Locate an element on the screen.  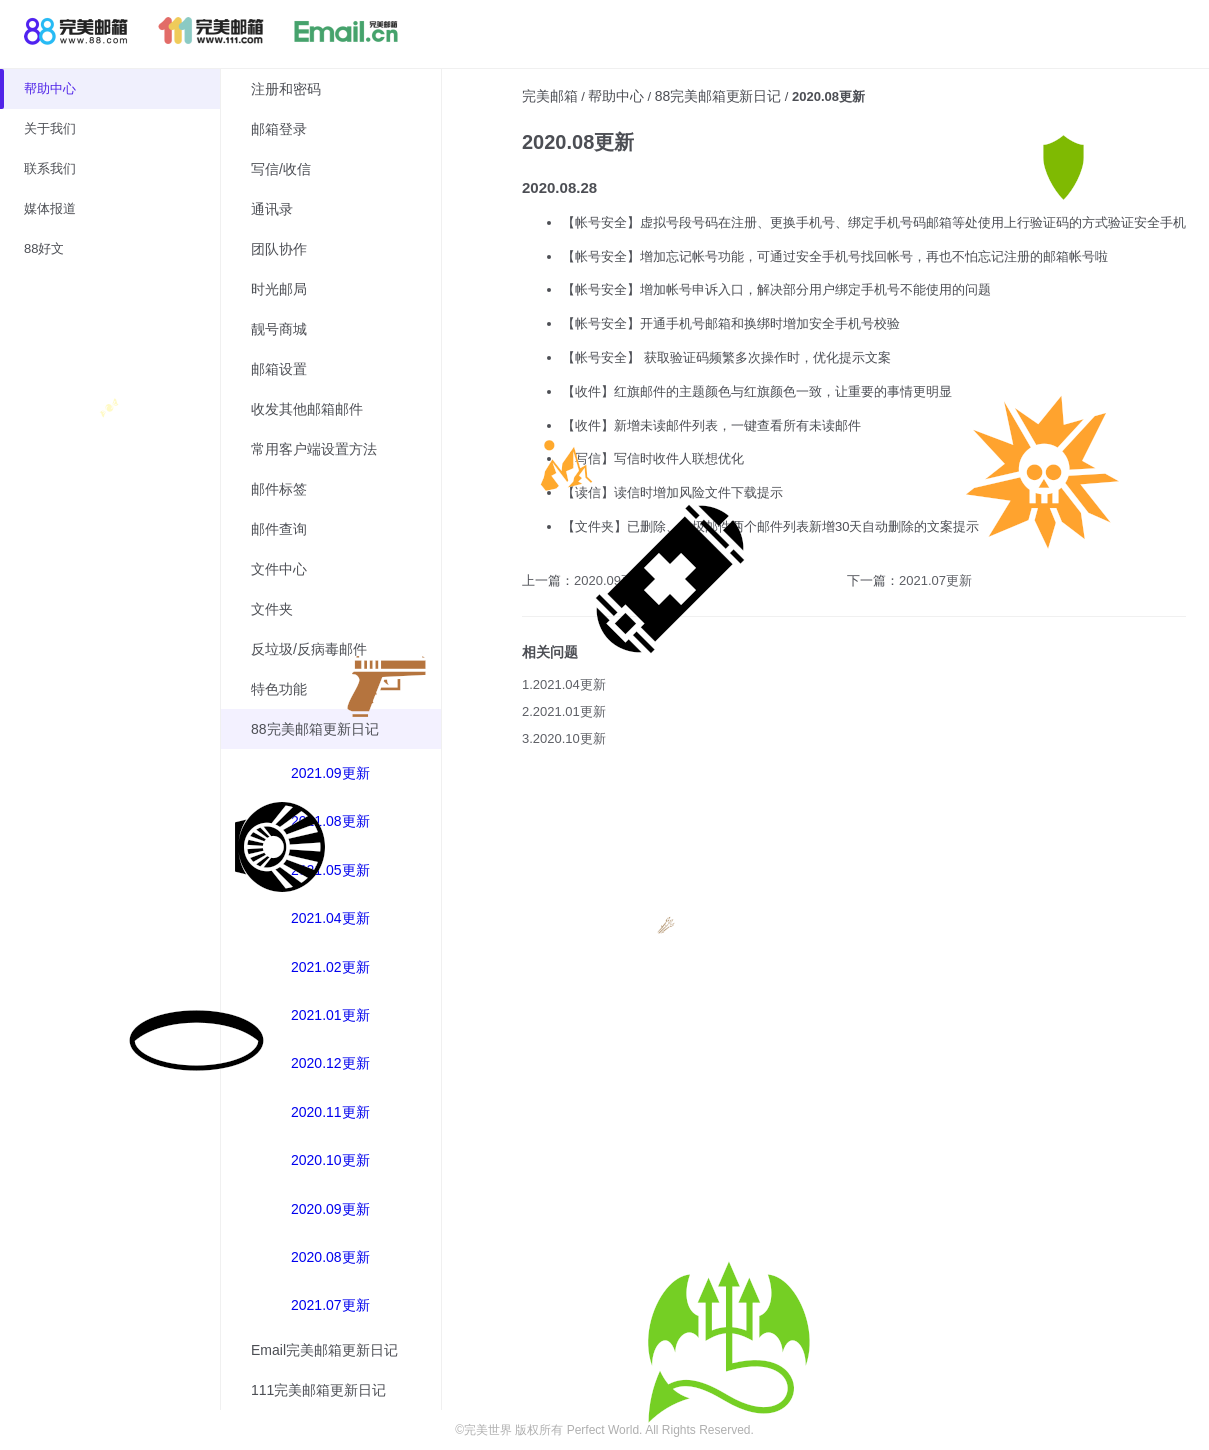
indicates a death or game over event is located at coordinates (1042, 473).